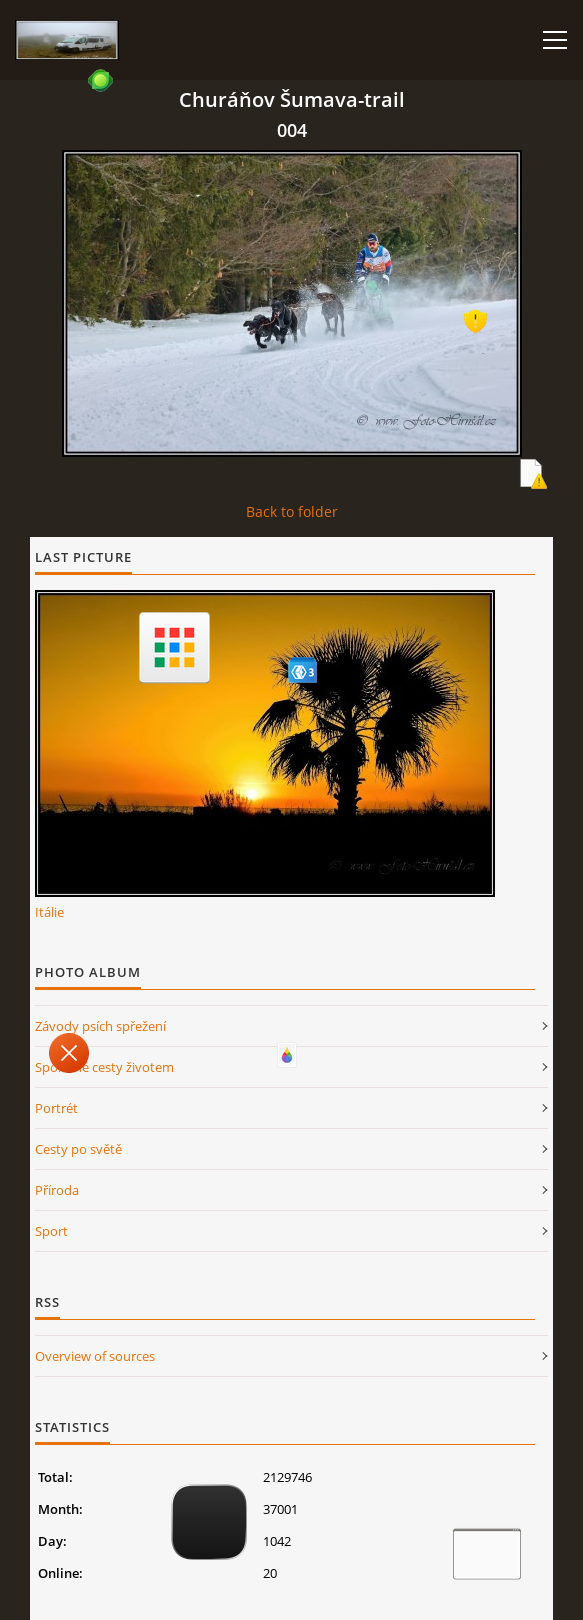 This screenshot has height=1620, width=583. What do you see at coordinates (69, 1053) in the screenshot?
I see `indicates an error or failed action` at bounding box center [69, 1053].